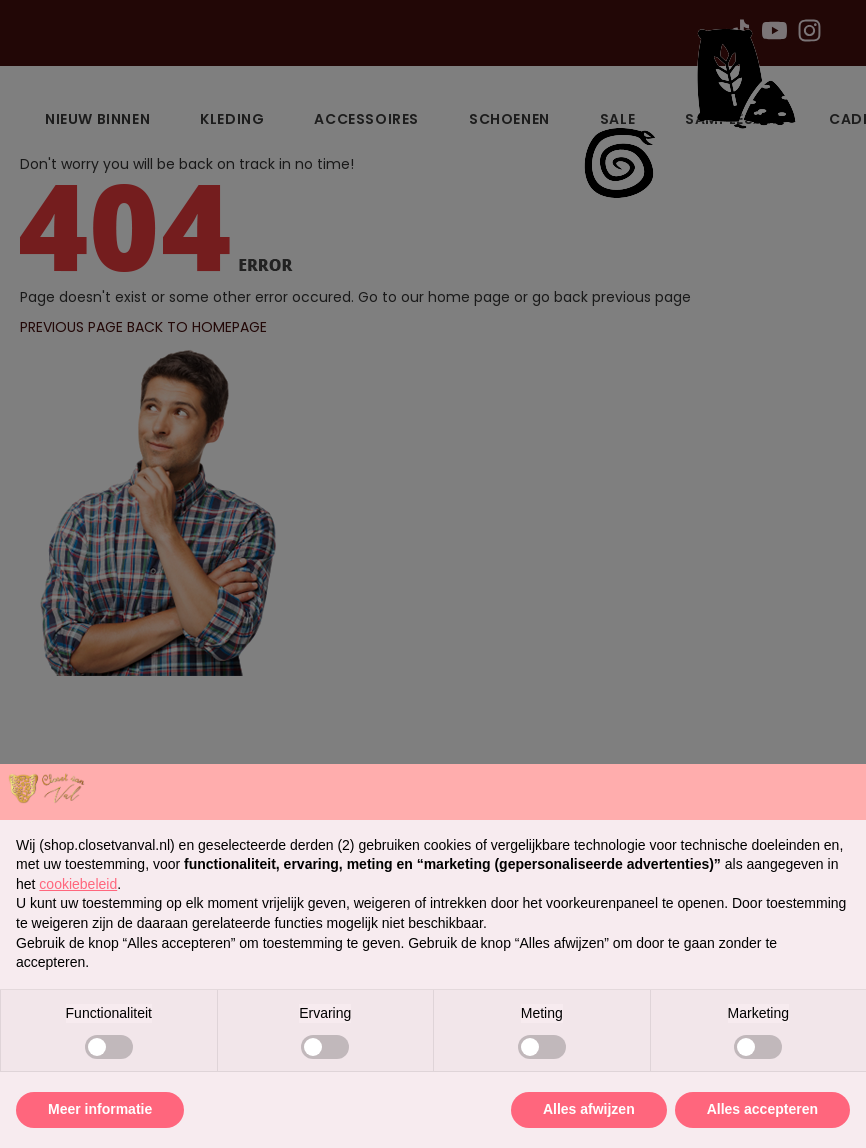  What do you see at coordinates (620, 163) in the screenshot?
I see `represents a snake or reptile-themed game element` at bounding box center [620, 163].